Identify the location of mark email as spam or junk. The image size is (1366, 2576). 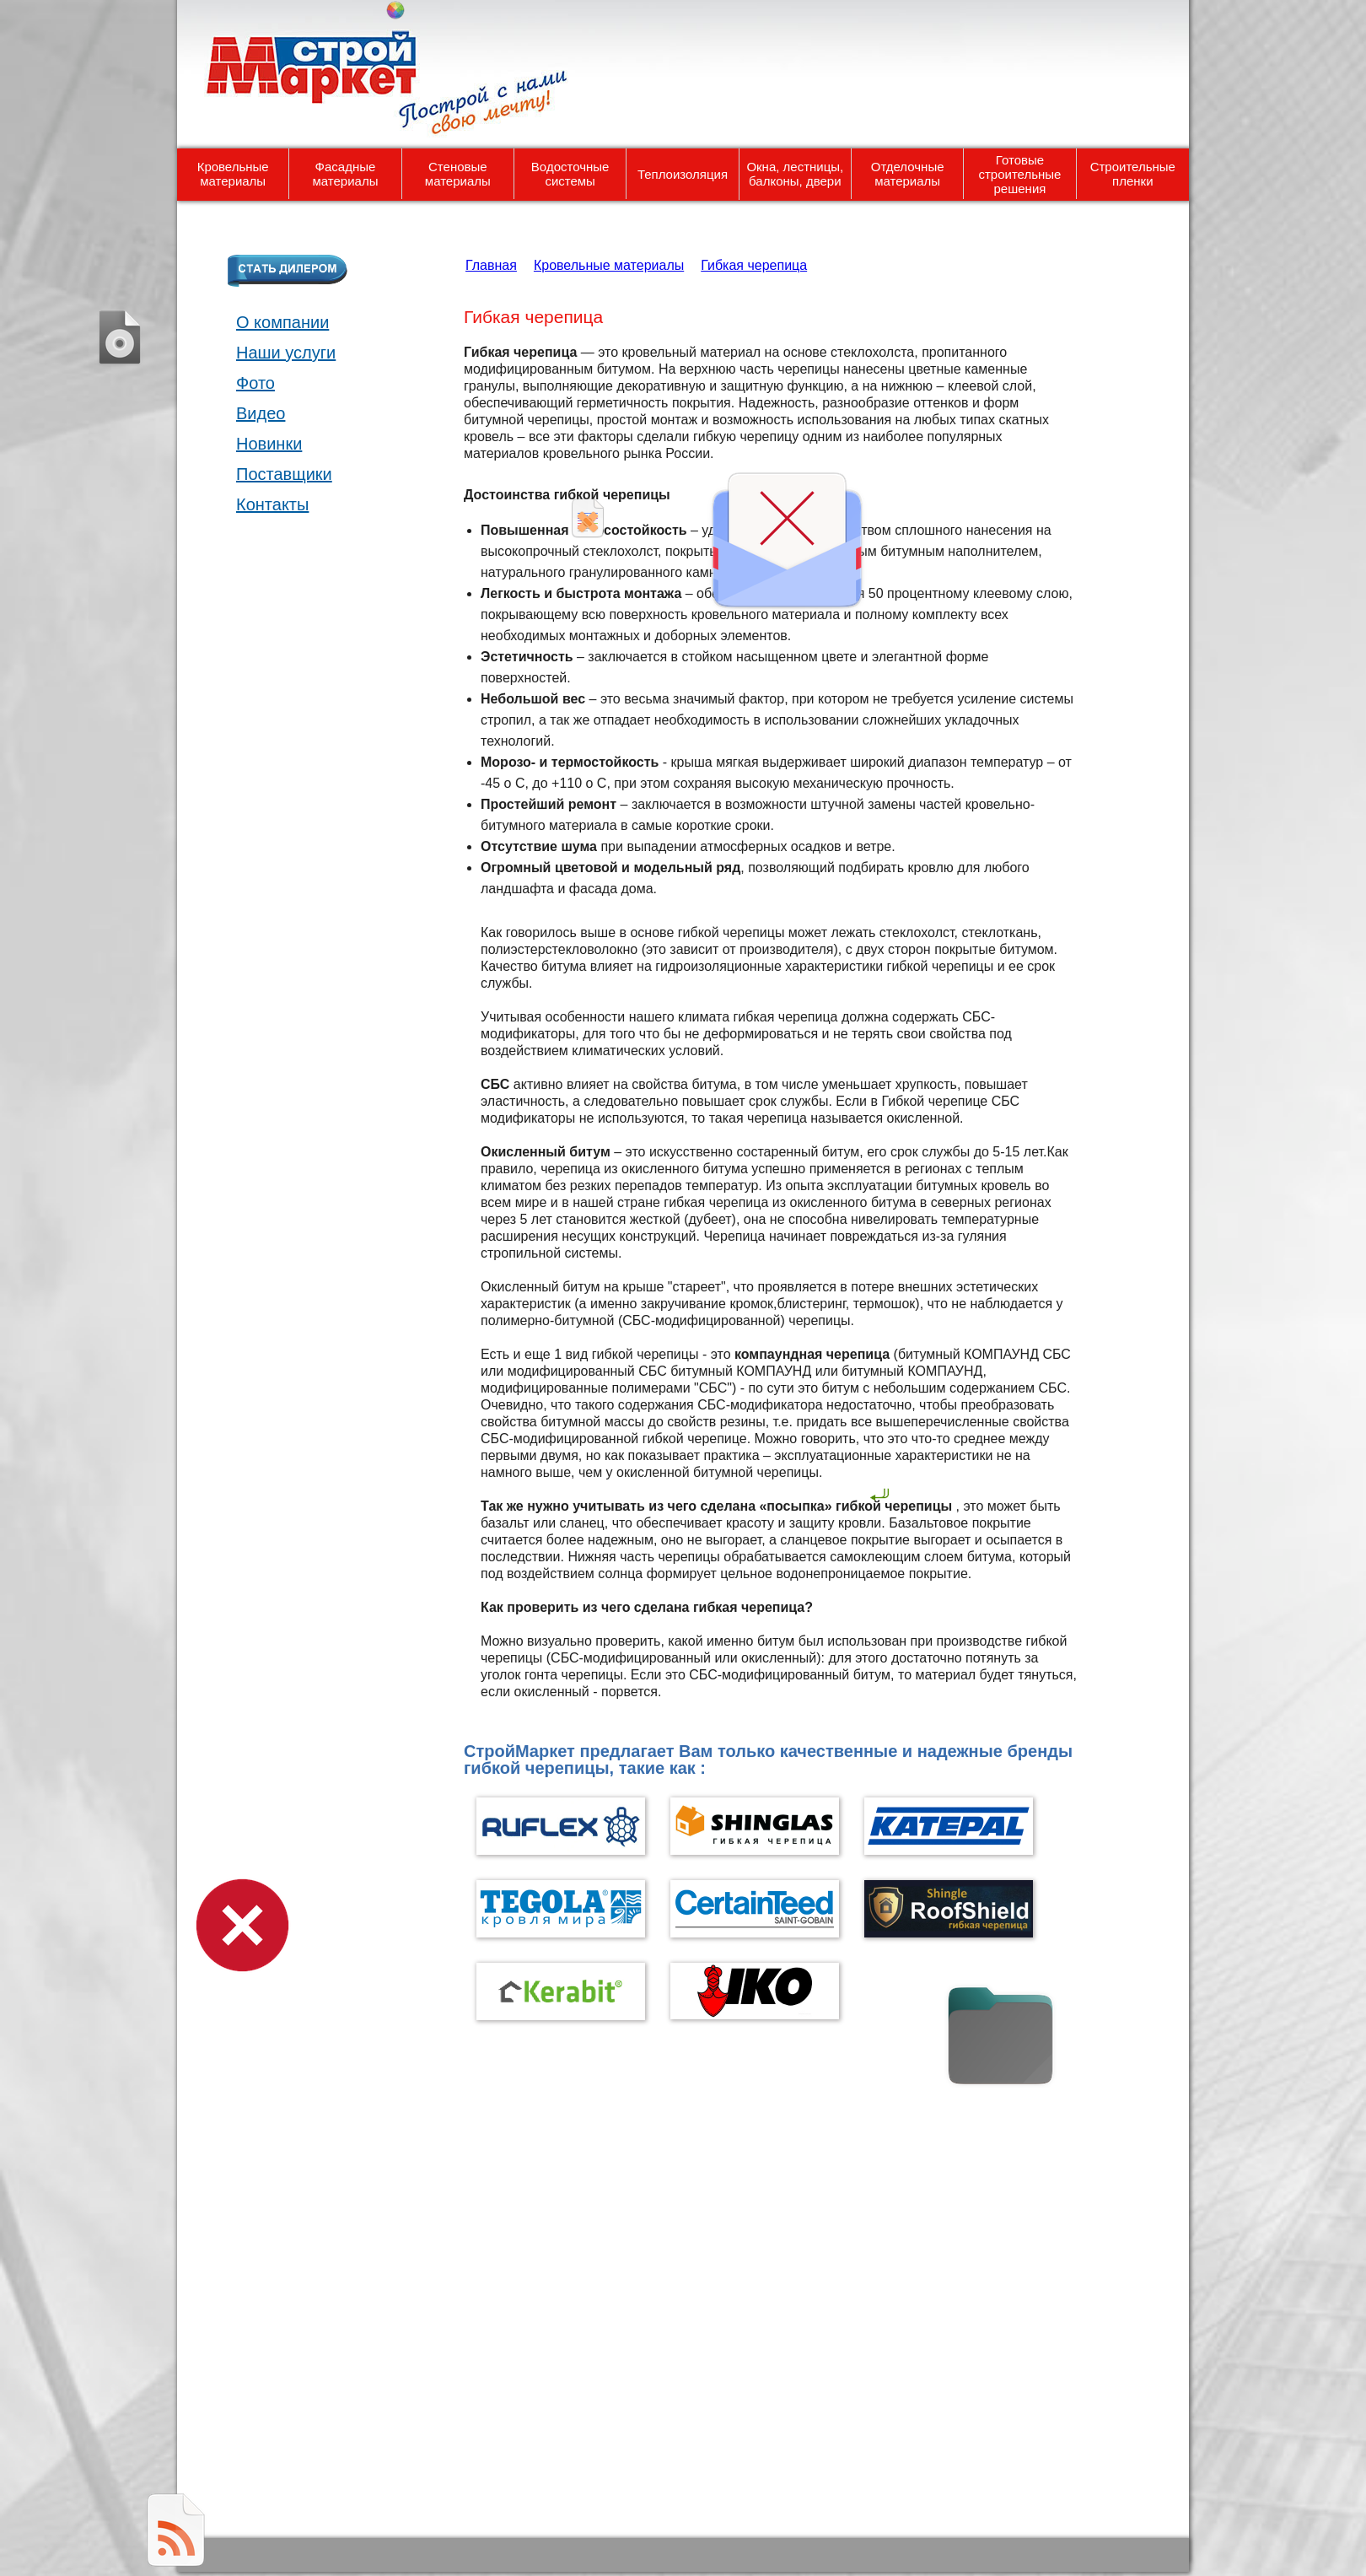
(787, 548).